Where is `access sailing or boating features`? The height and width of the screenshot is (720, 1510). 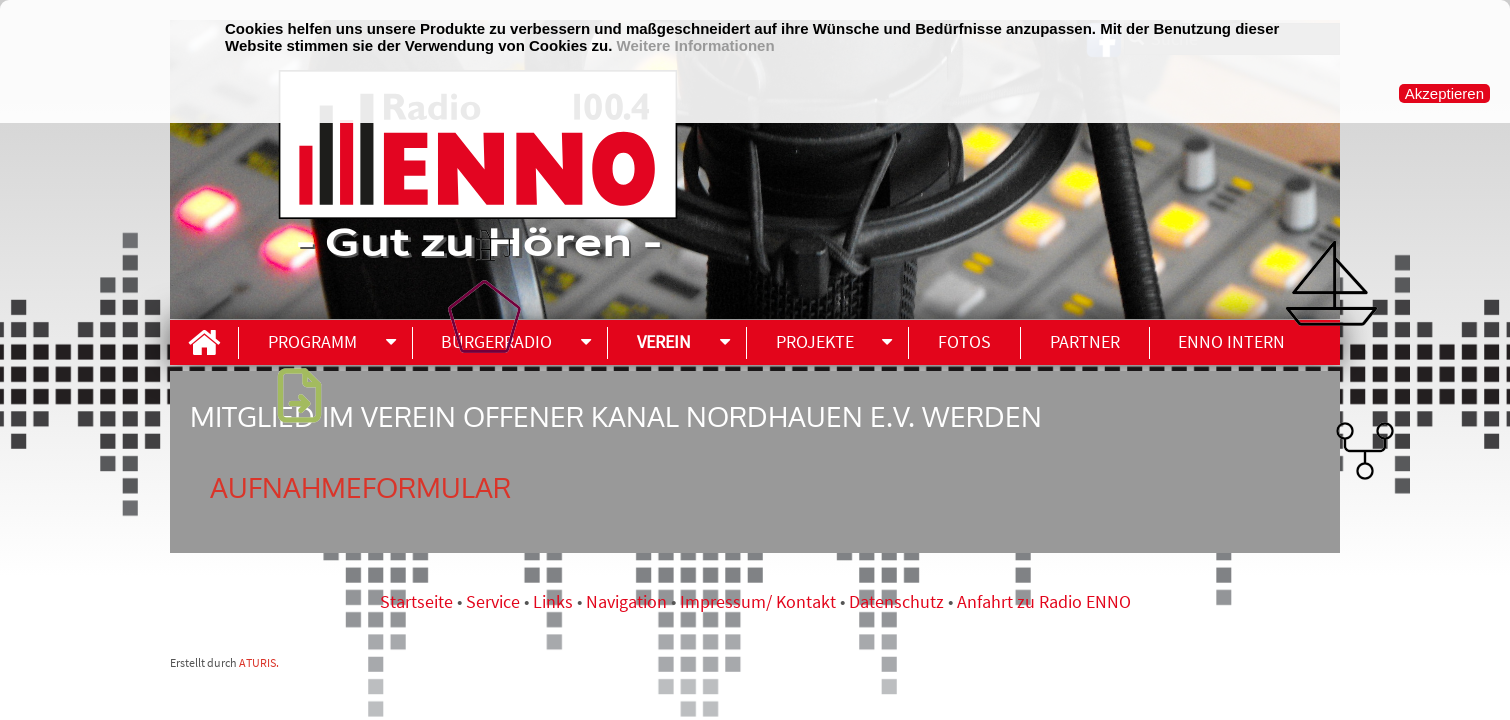 access sailing or boating features is located at coordinates (1331, 289).